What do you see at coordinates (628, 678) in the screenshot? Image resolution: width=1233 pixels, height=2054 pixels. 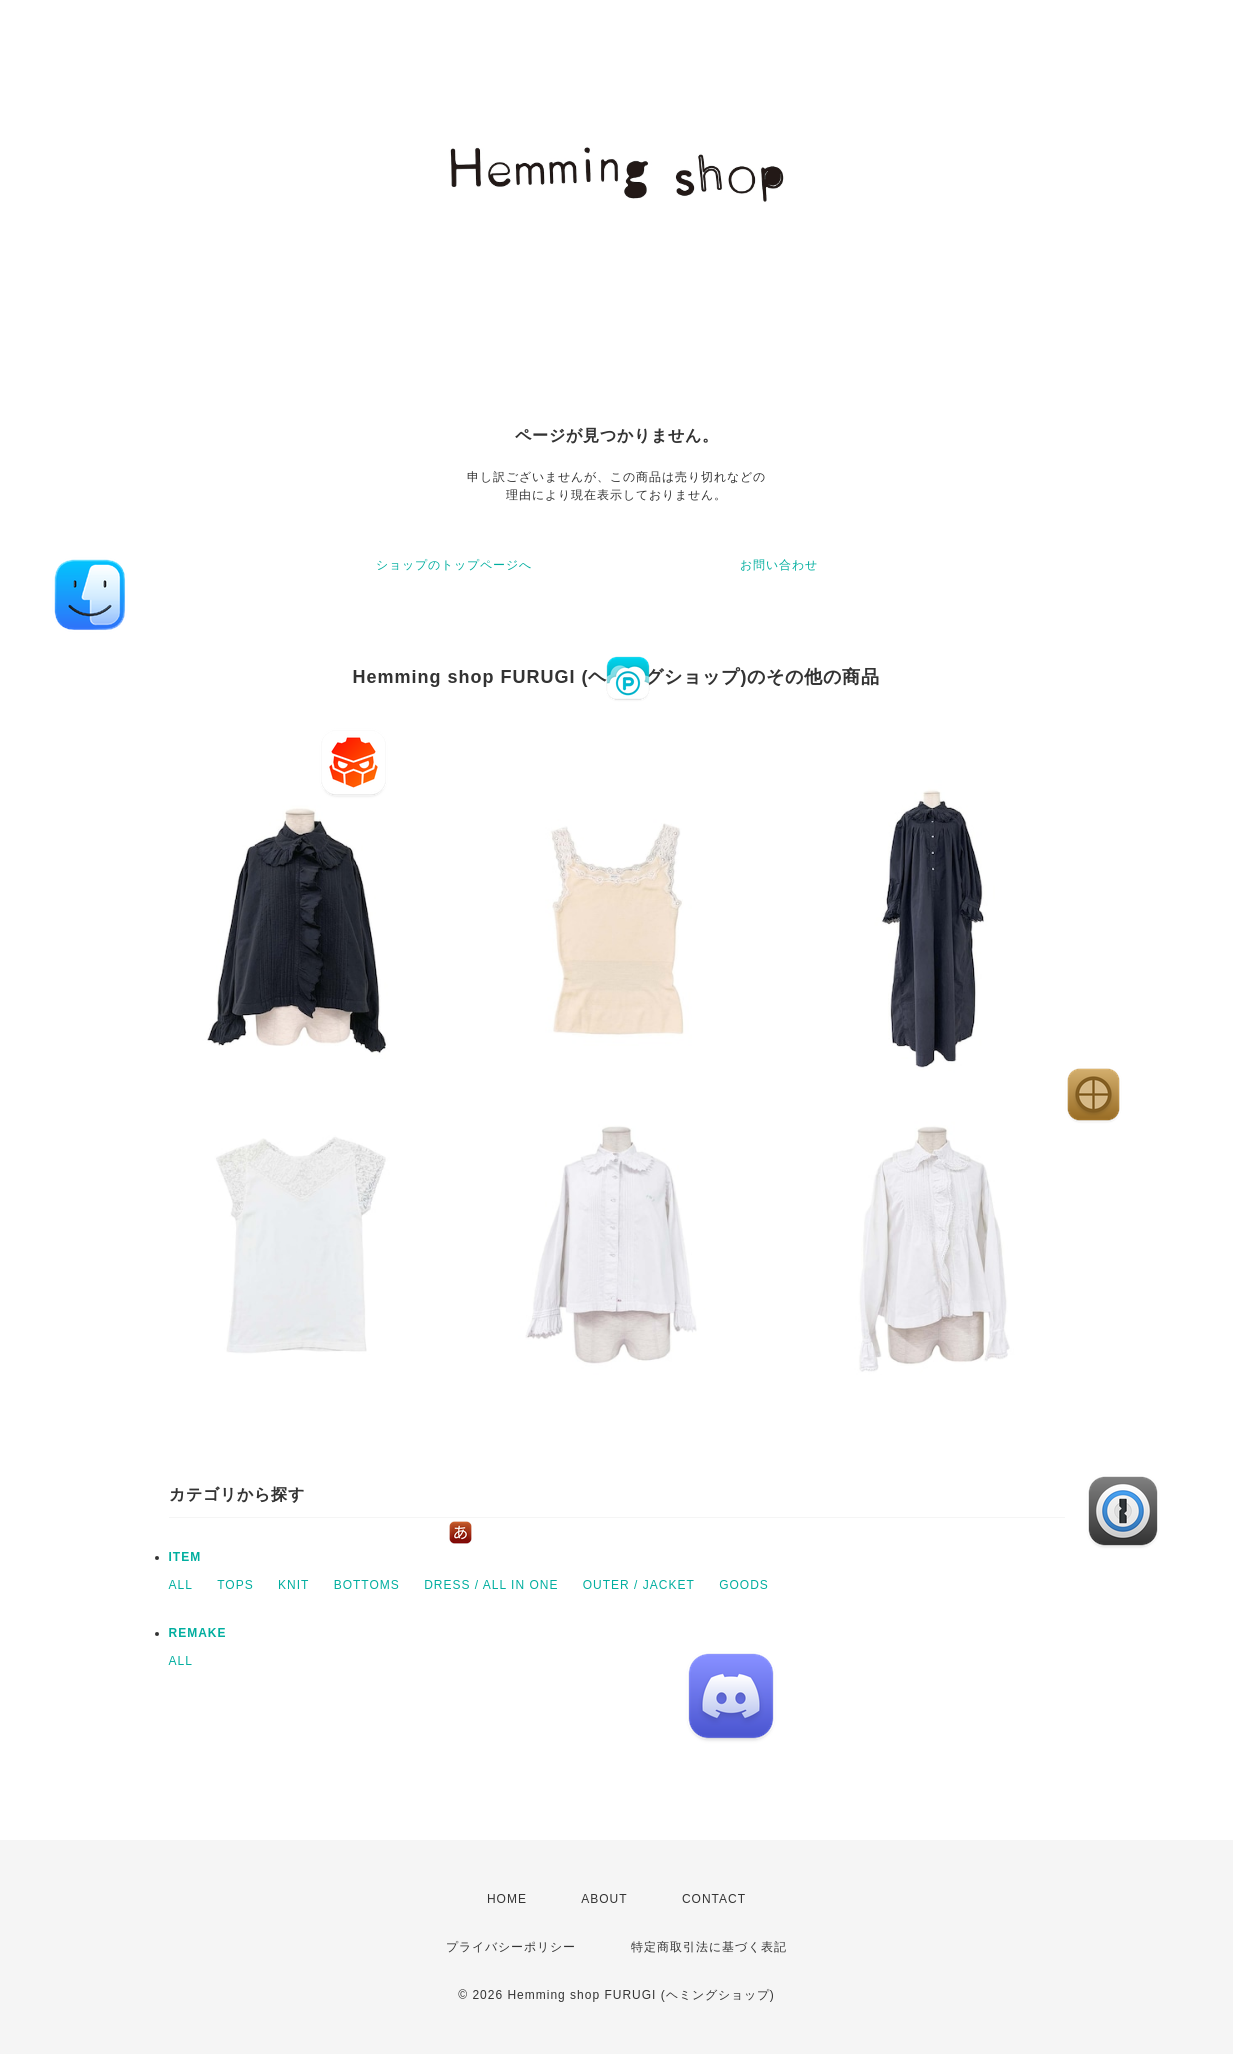 I see `open pCloud cloud storage app` at bounding box center [628, 678].